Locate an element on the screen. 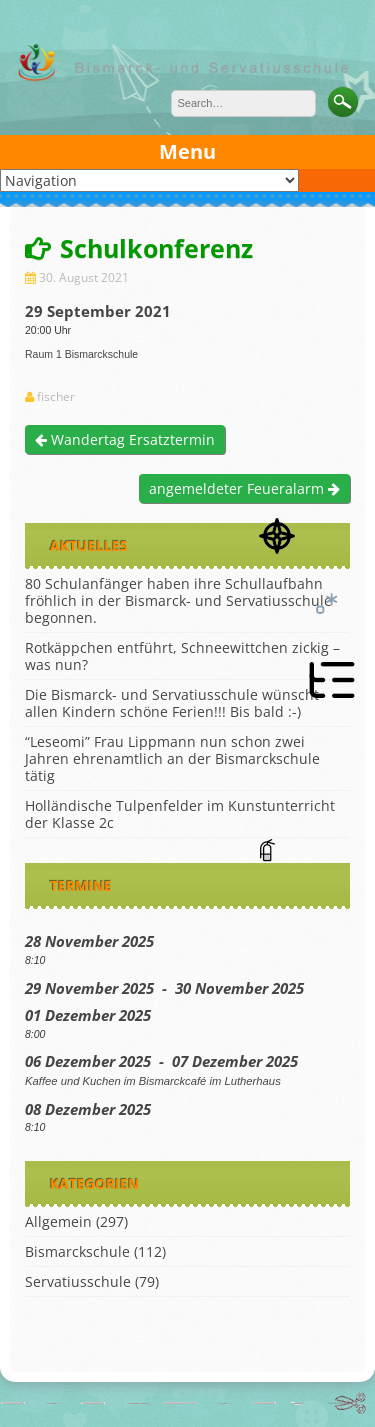 The height and width of the screenshot is (1427, 375). access regular expression search options is located at coordinates (326, 603).